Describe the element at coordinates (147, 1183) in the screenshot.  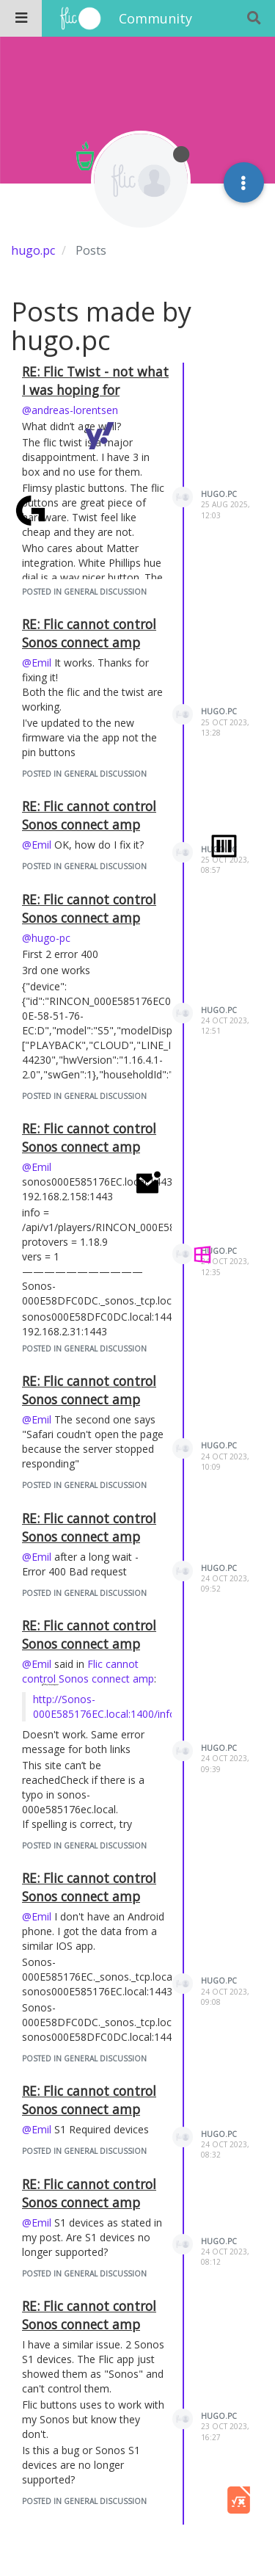
I see `indicates unread mail or messages` at that location.